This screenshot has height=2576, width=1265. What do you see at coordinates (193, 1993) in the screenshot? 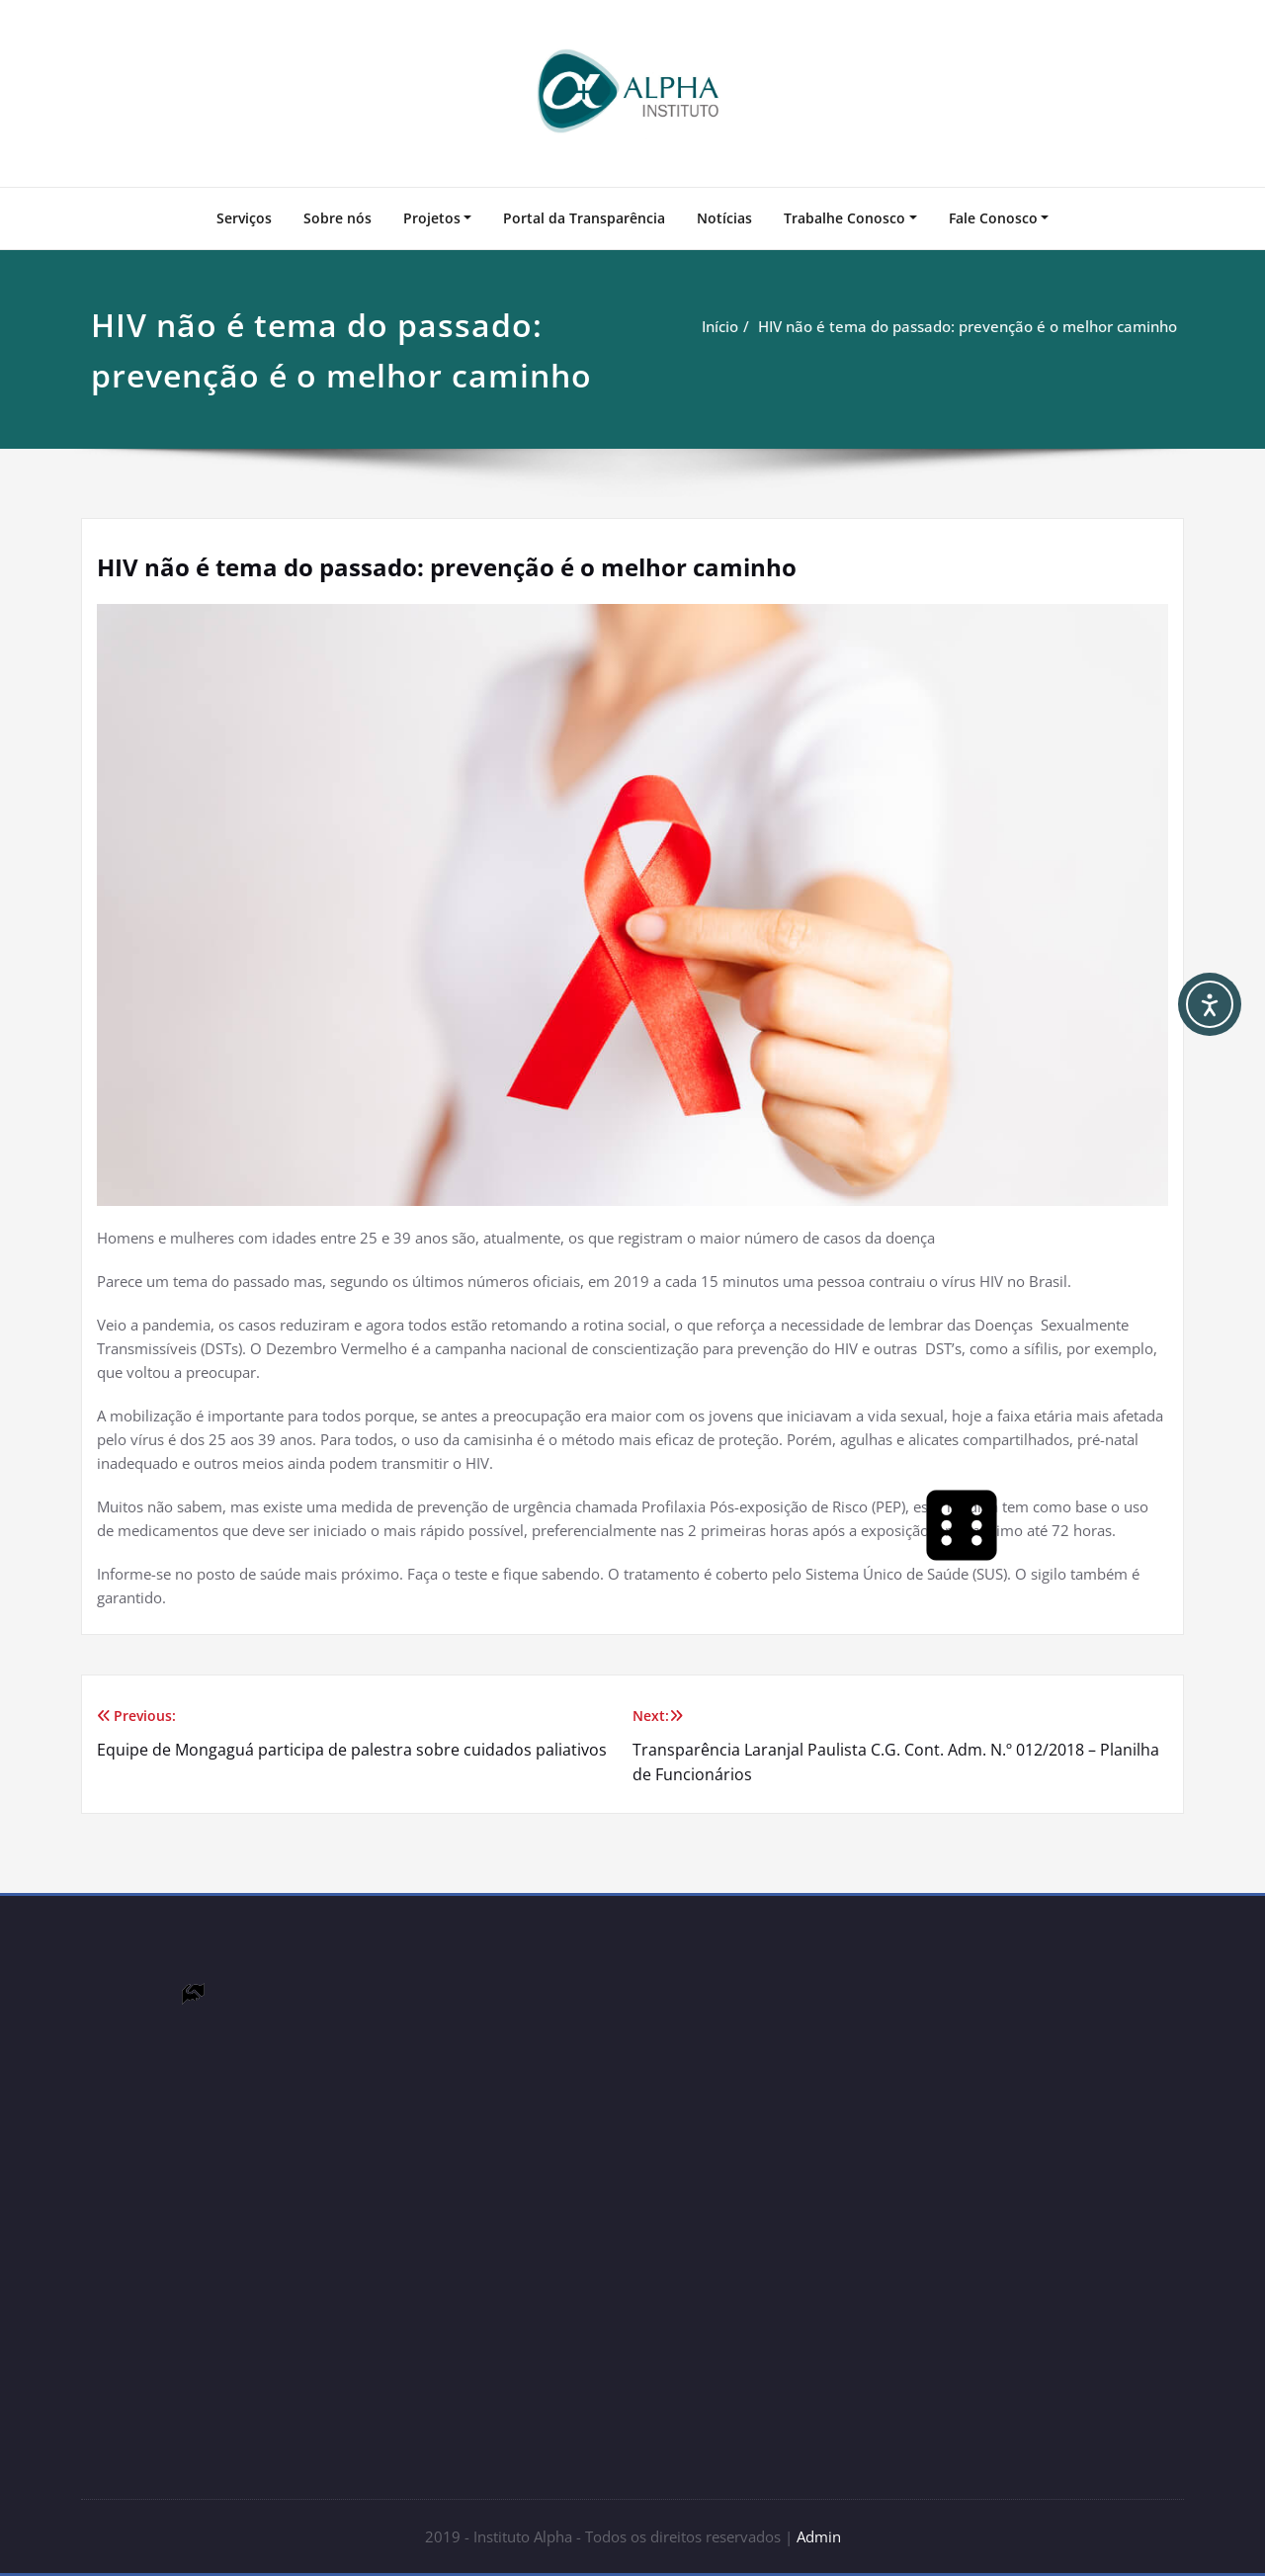
I see `access help or support resources` at bounding box center [193, 1993].